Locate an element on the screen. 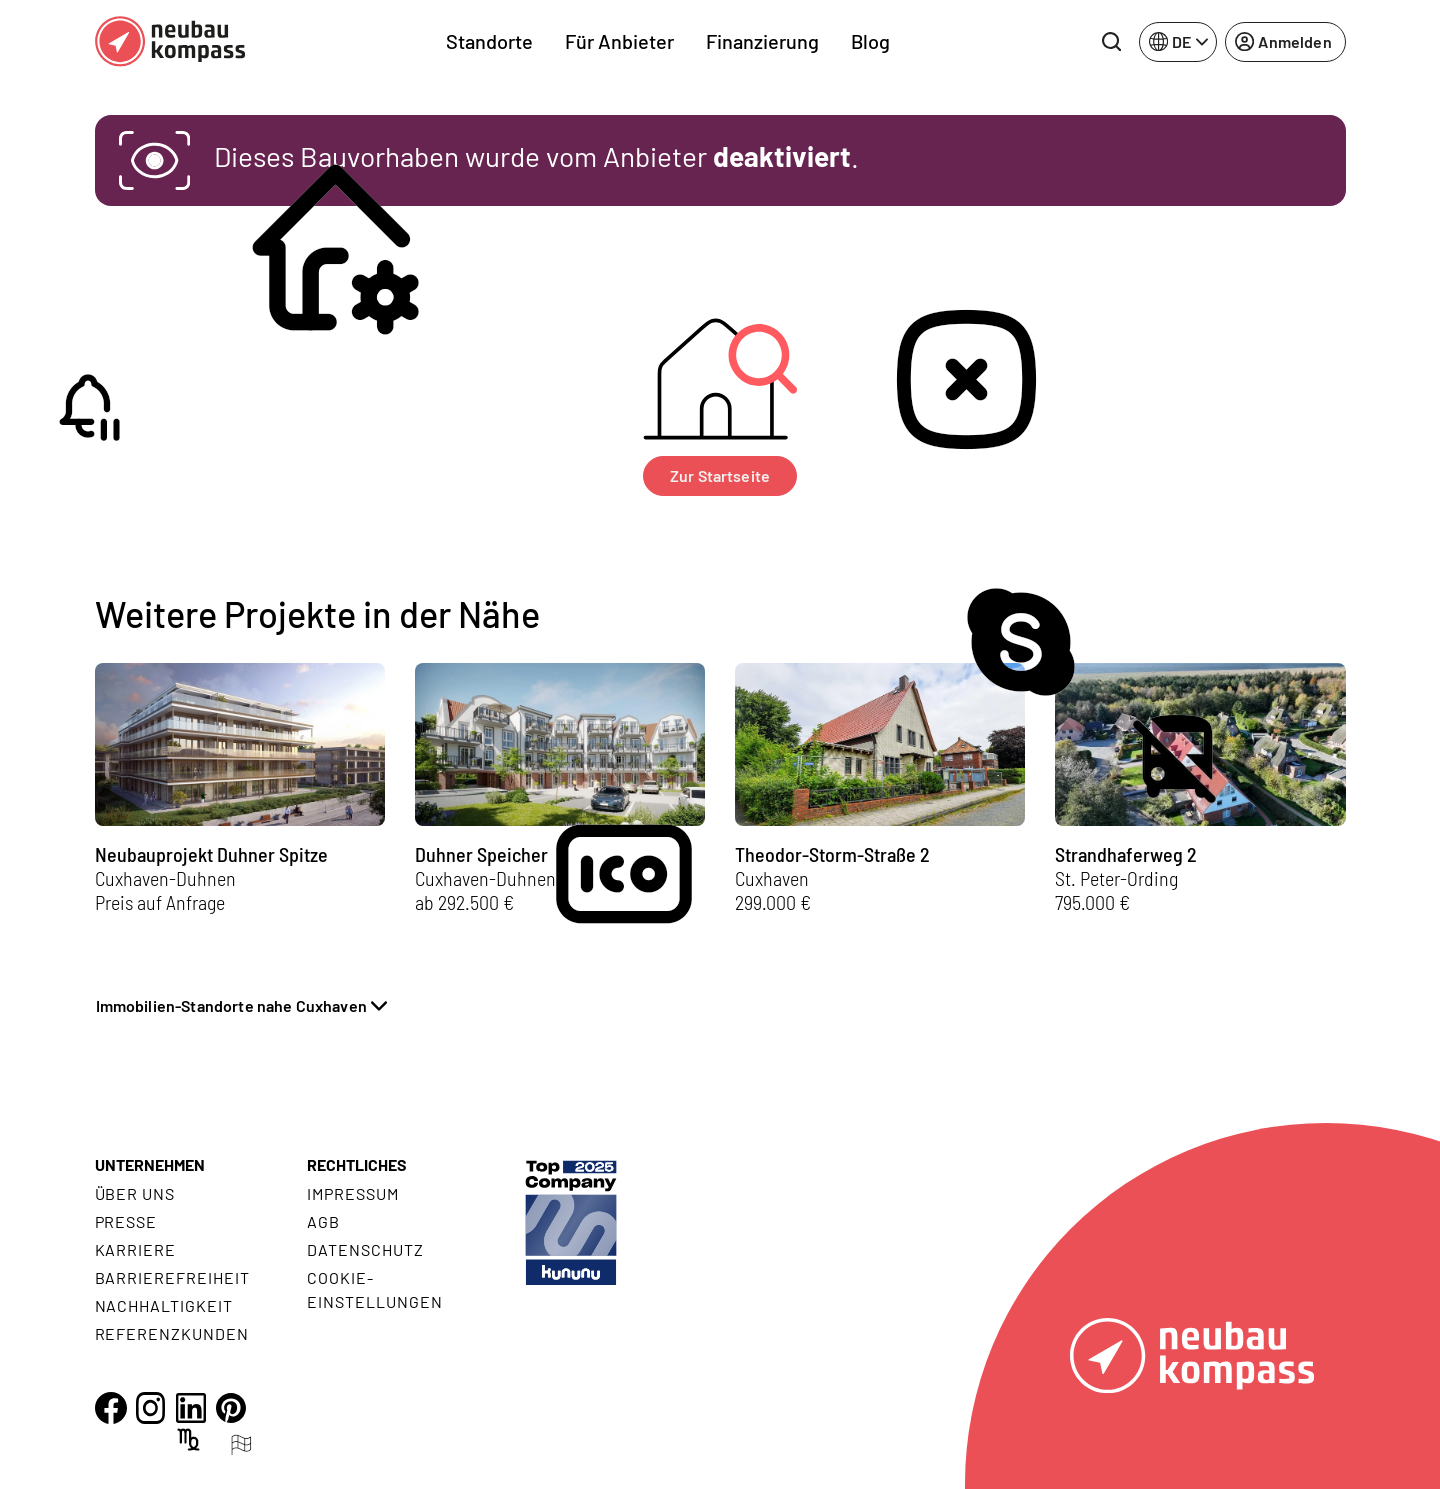  set or manage website favicon is located at coordinates (624, 874).